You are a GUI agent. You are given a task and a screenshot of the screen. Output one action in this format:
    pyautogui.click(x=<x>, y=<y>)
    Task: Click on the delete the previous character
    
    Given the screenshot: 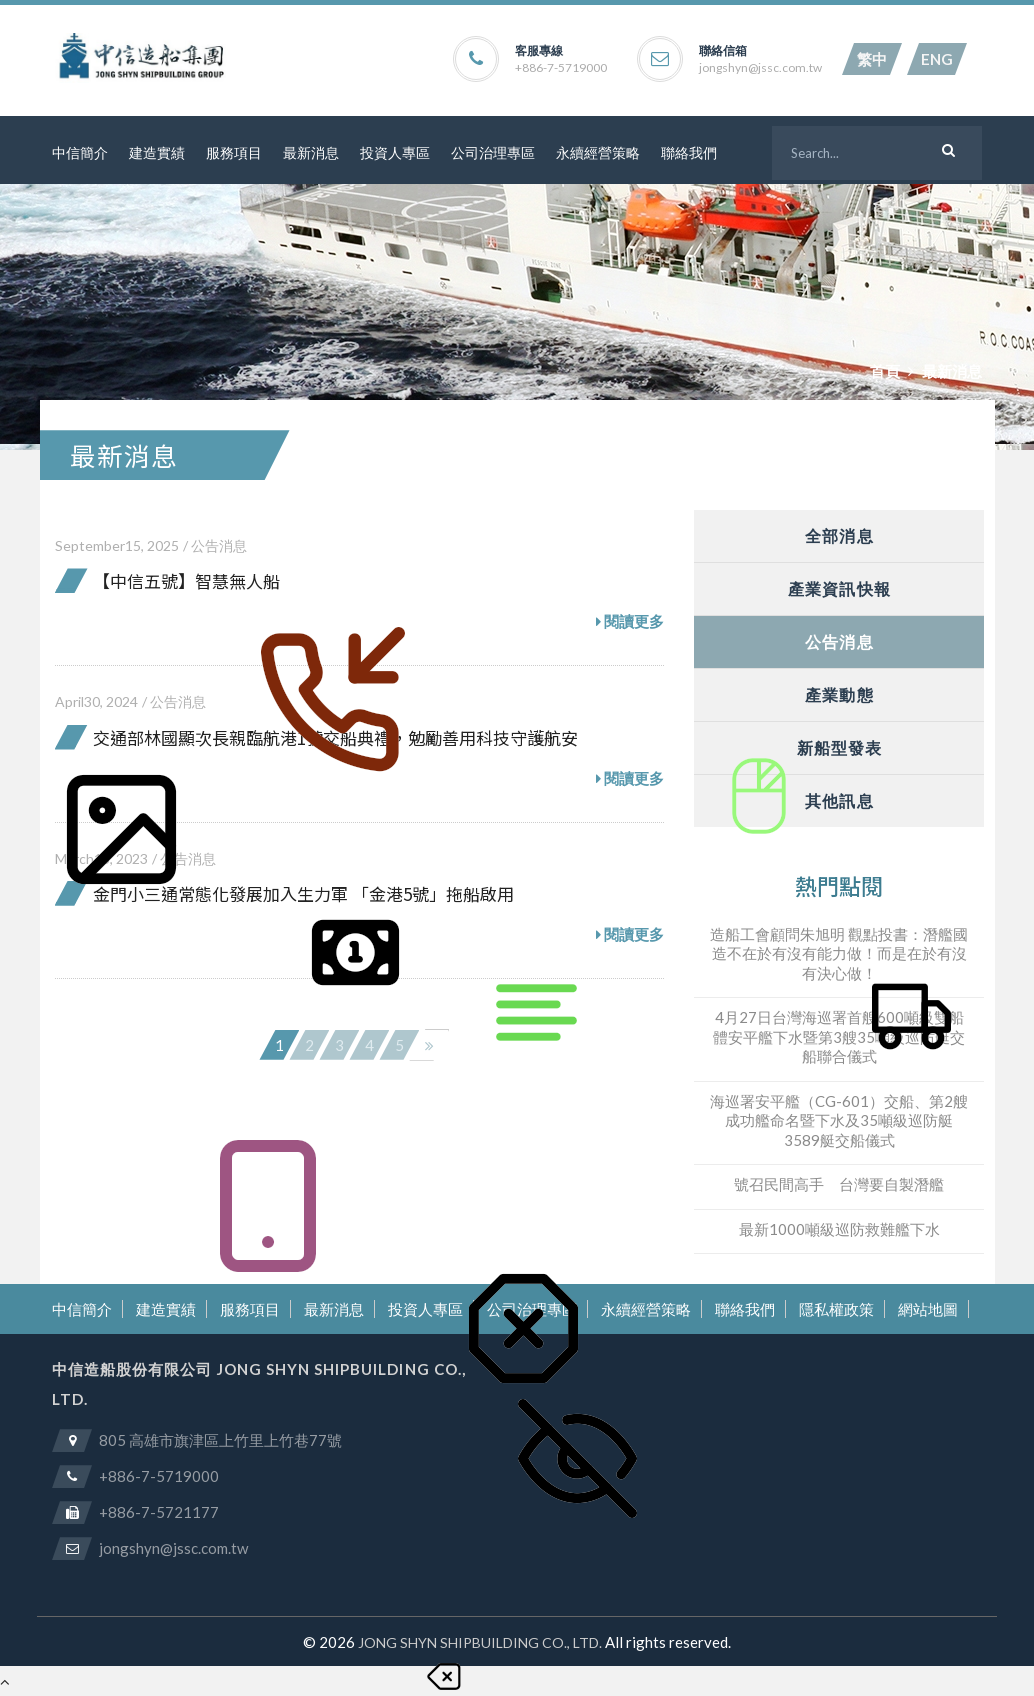 What is the action you would take?
    pyautogui.click(x=443, y=1676)
    